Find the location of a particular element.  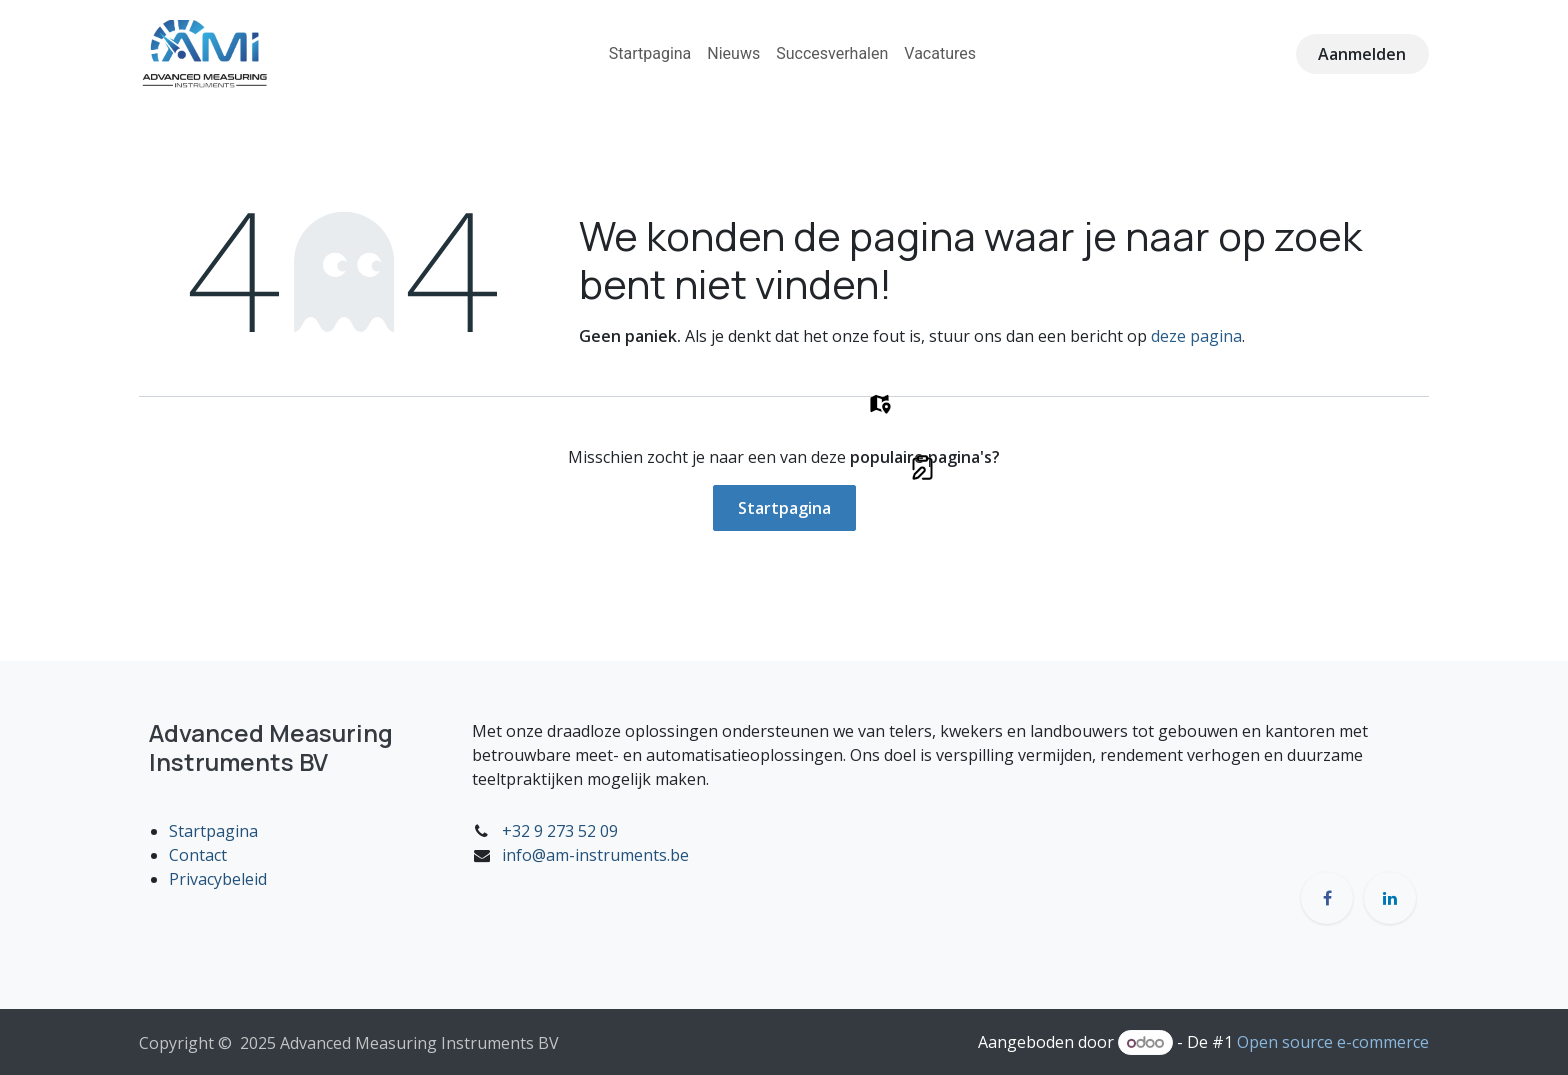

edit clipboard contents is located at coordinates (922, 467).